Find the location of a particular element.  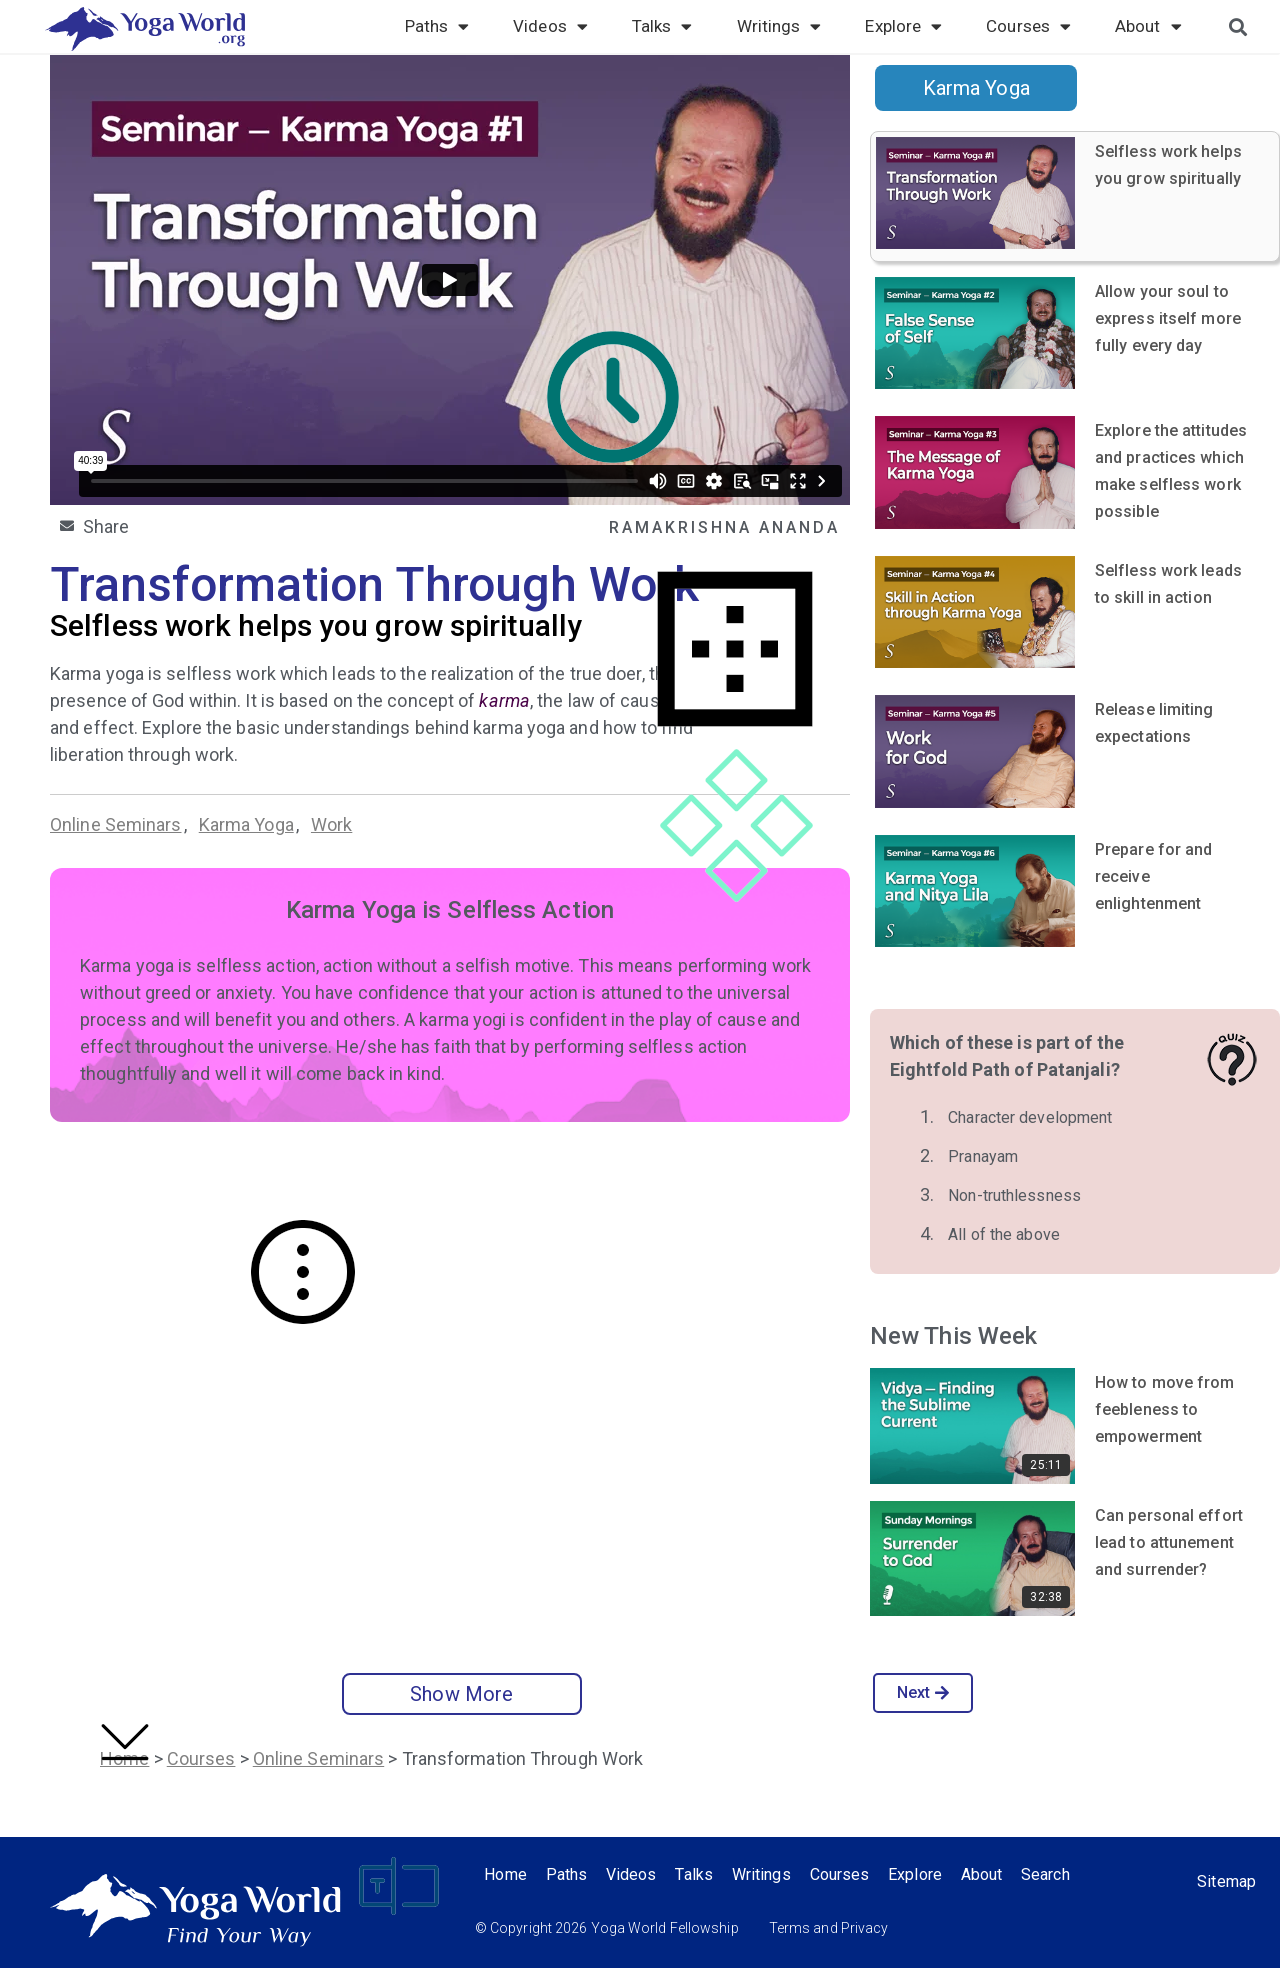

decorative pattern or design element is located at coordinates (736, 825).